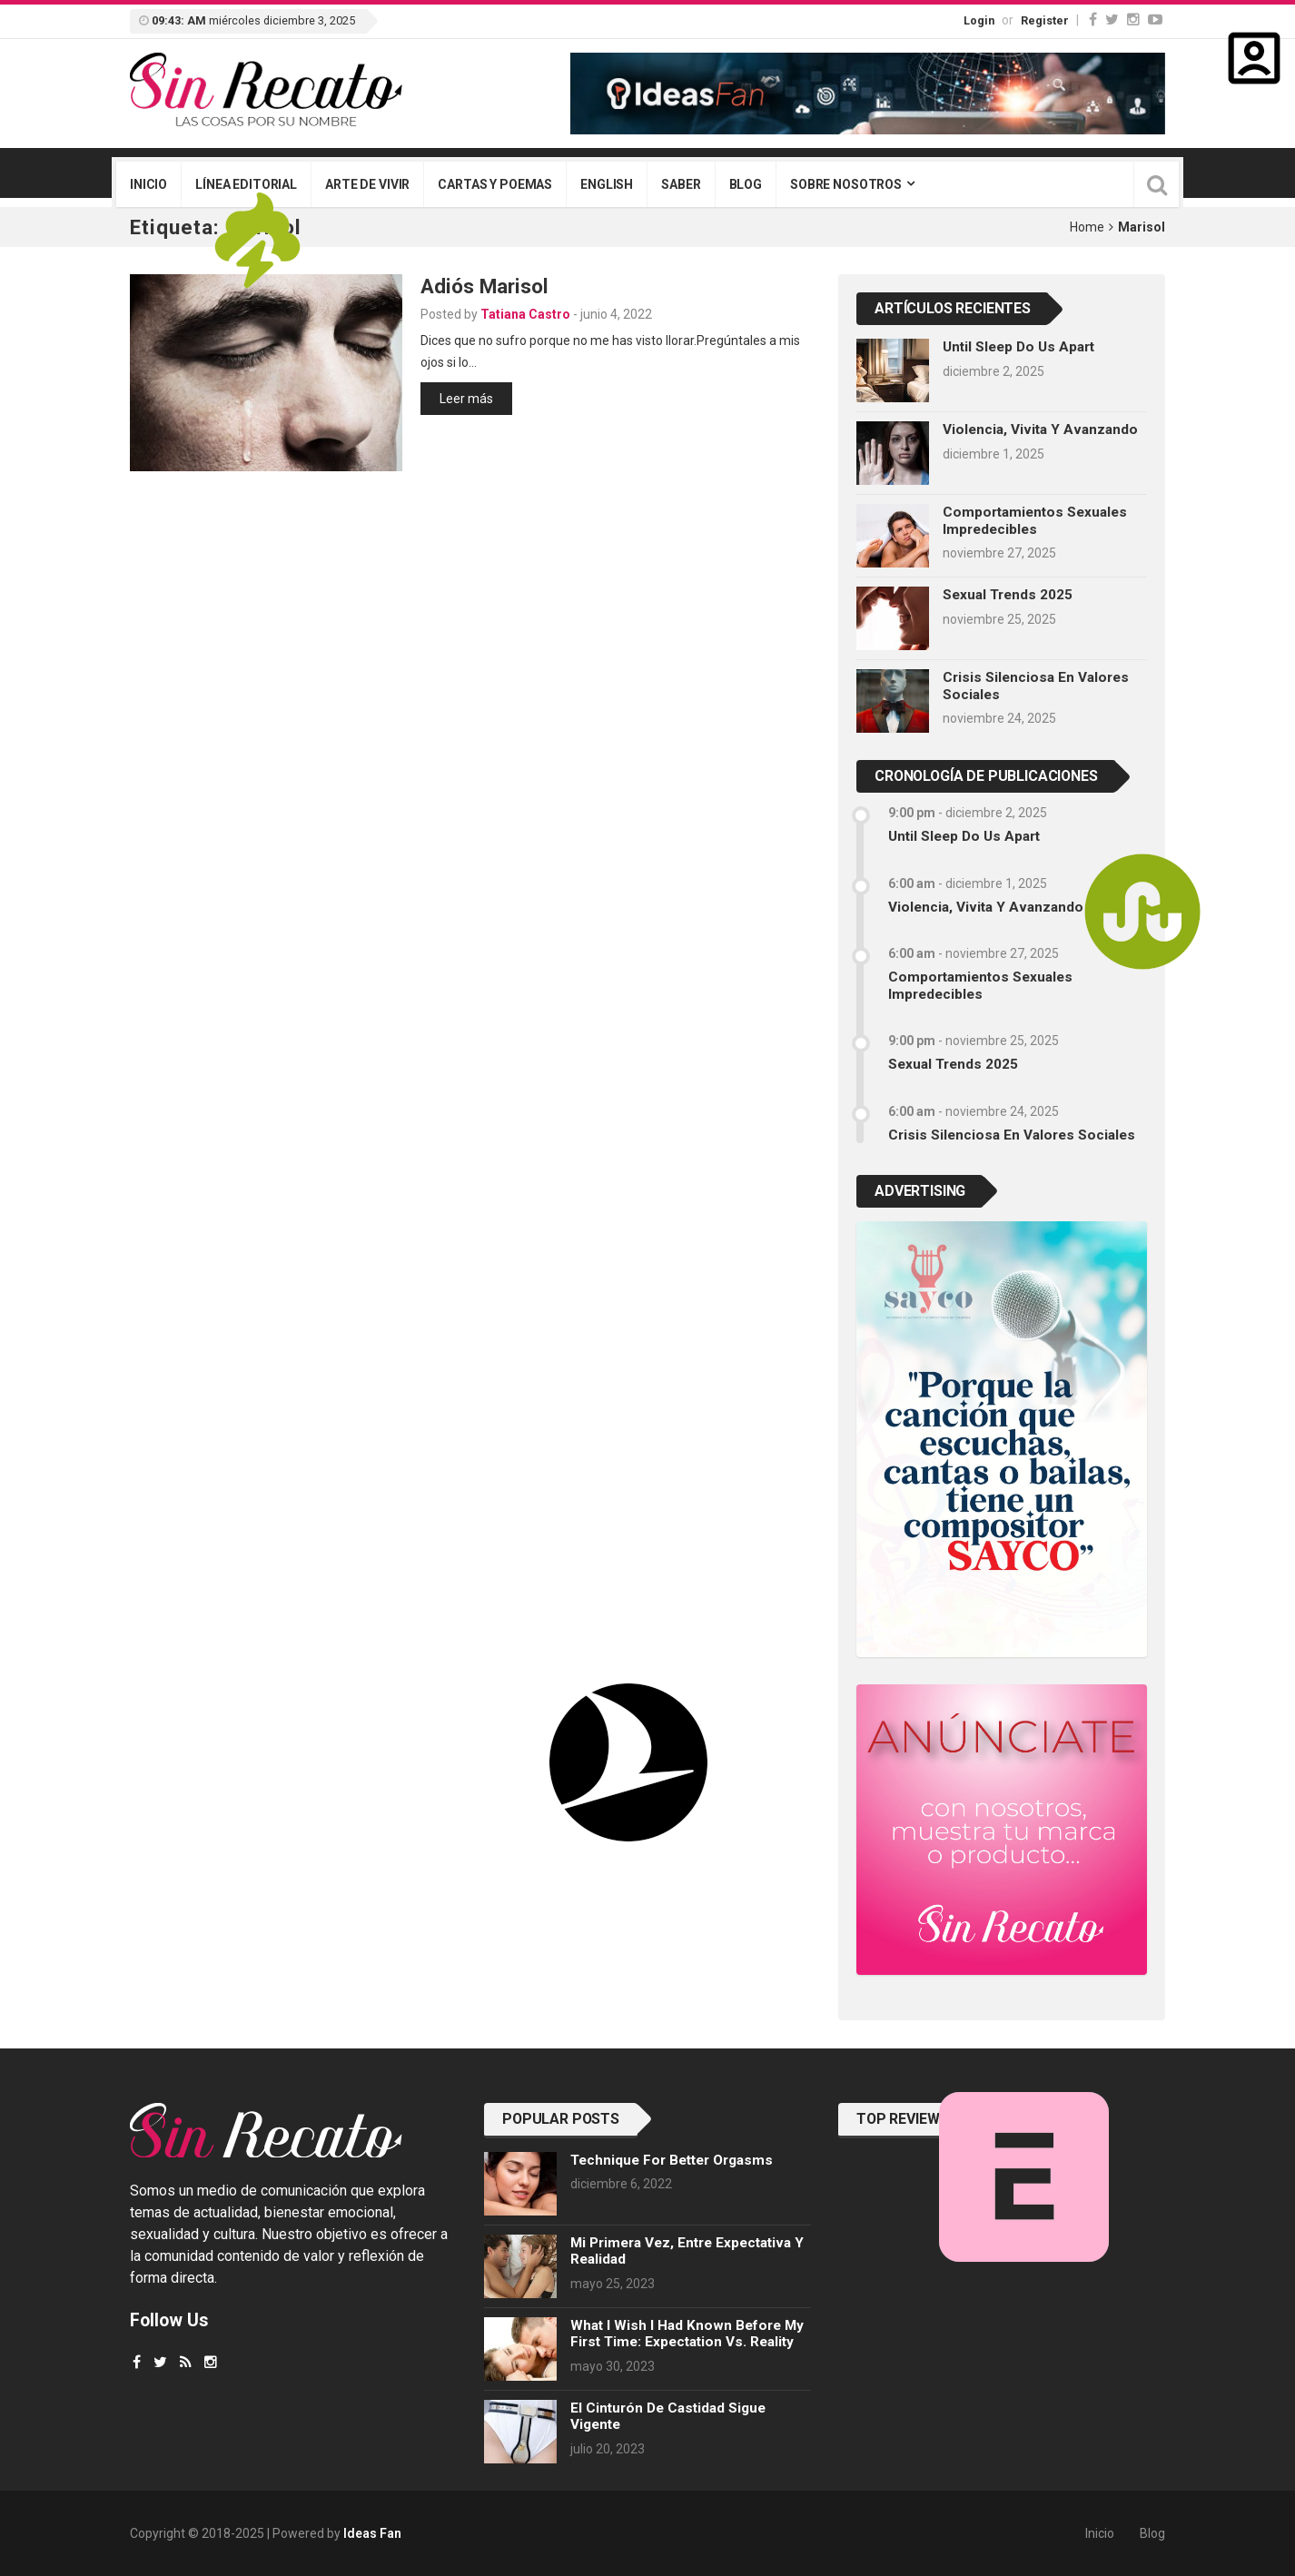 This screenshot has height=2576, width=1295. I want to click on Turkish Airlines logo, so click(628, 1762).